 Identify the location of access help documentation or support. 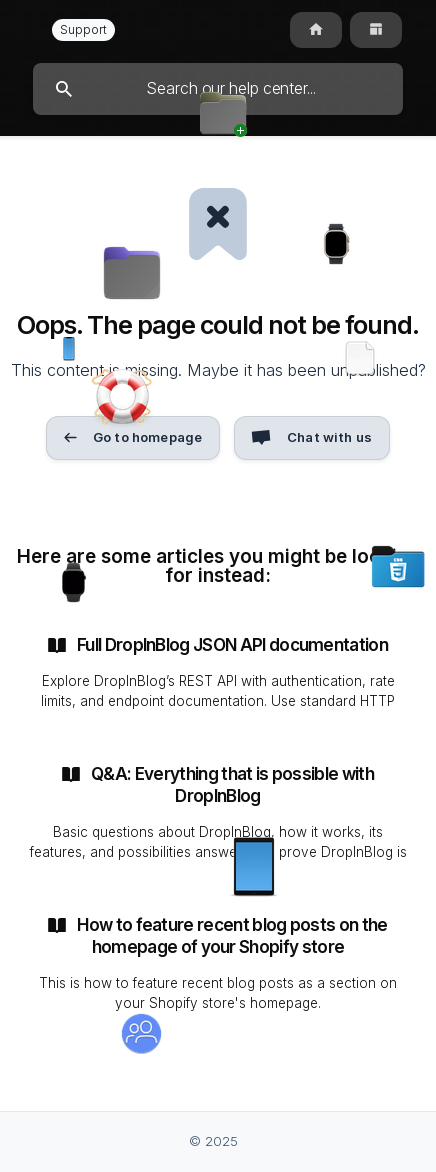
(122, 397).